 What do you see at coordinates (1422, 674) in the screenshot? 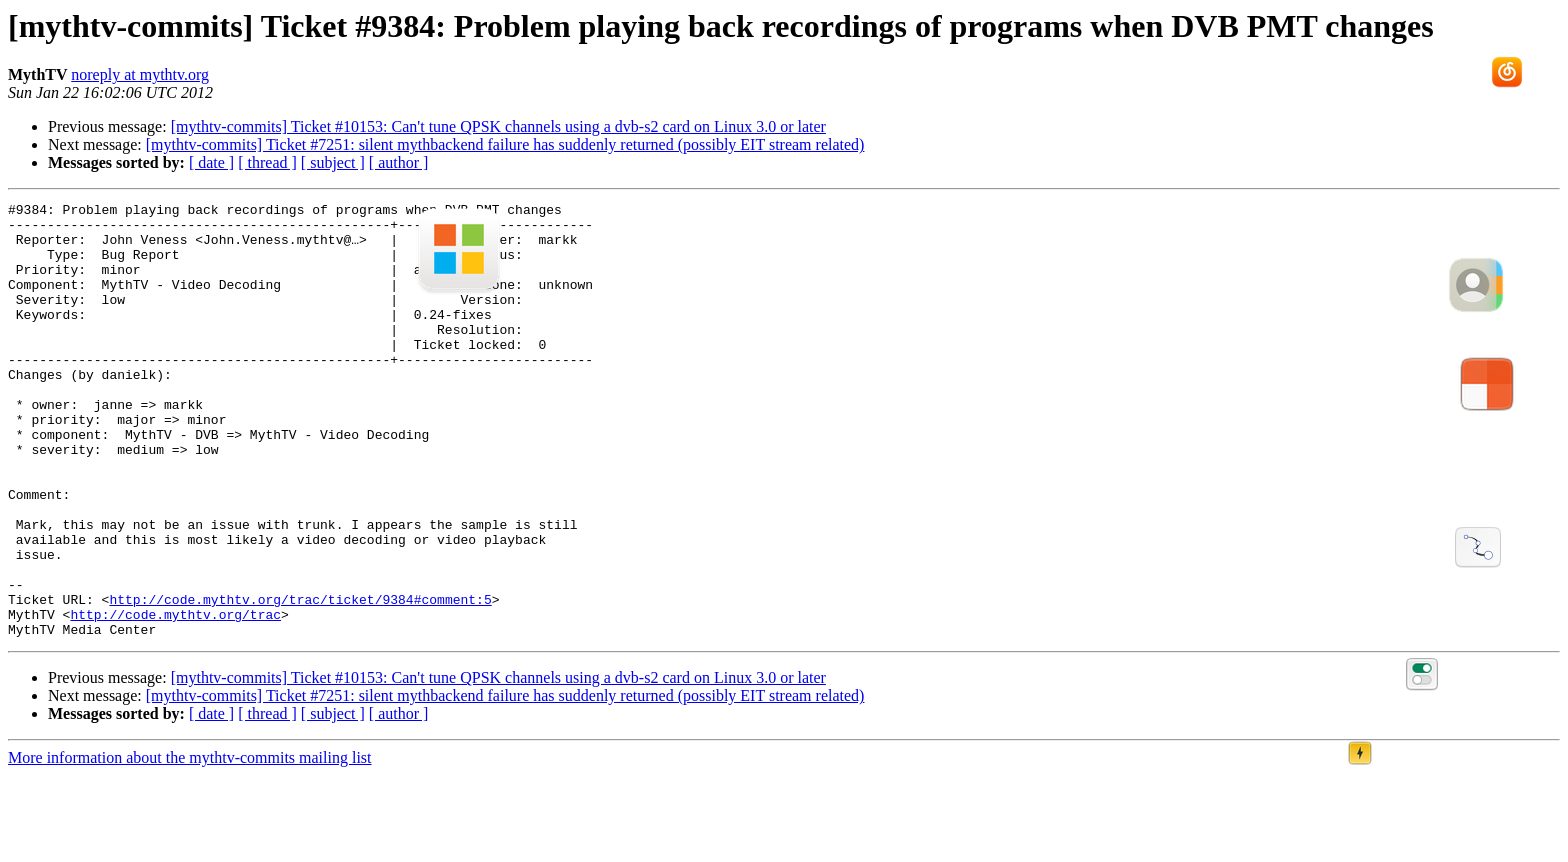
I see `open unity tweak tool settings` at bounding box center [1422, 674].